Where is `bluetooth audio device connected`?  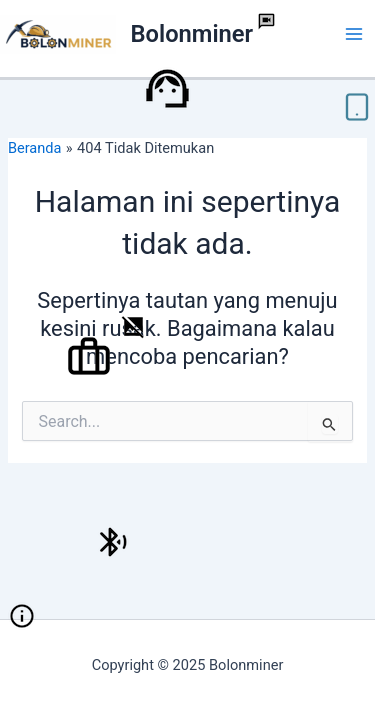
bluetooth audio device connected is located at coordinates (113, 542).